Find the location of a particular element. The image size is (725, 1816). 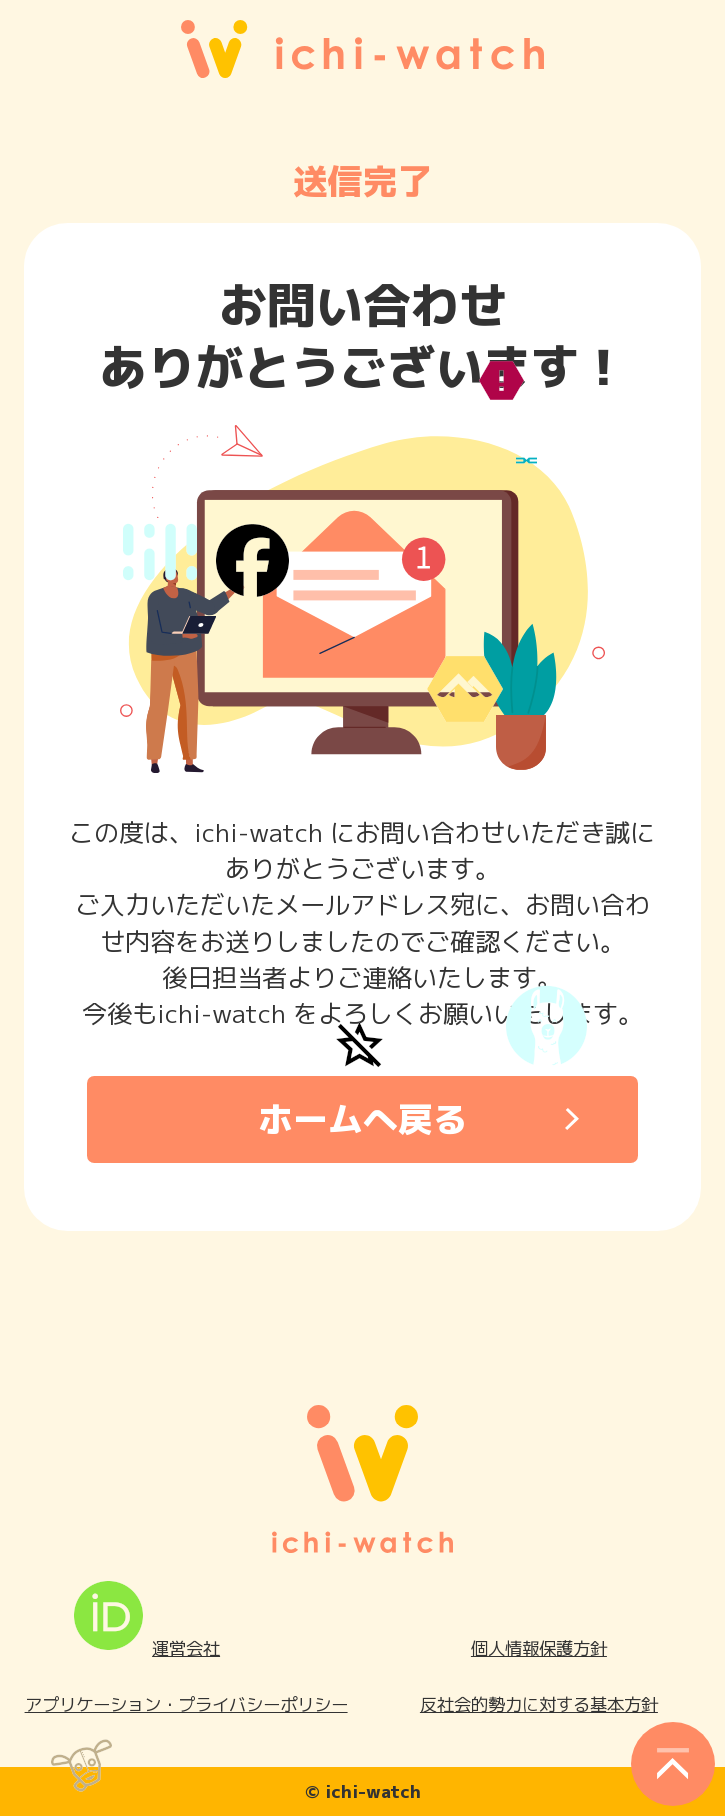

open vikunja task management app is located at coordinates (546, 1025).